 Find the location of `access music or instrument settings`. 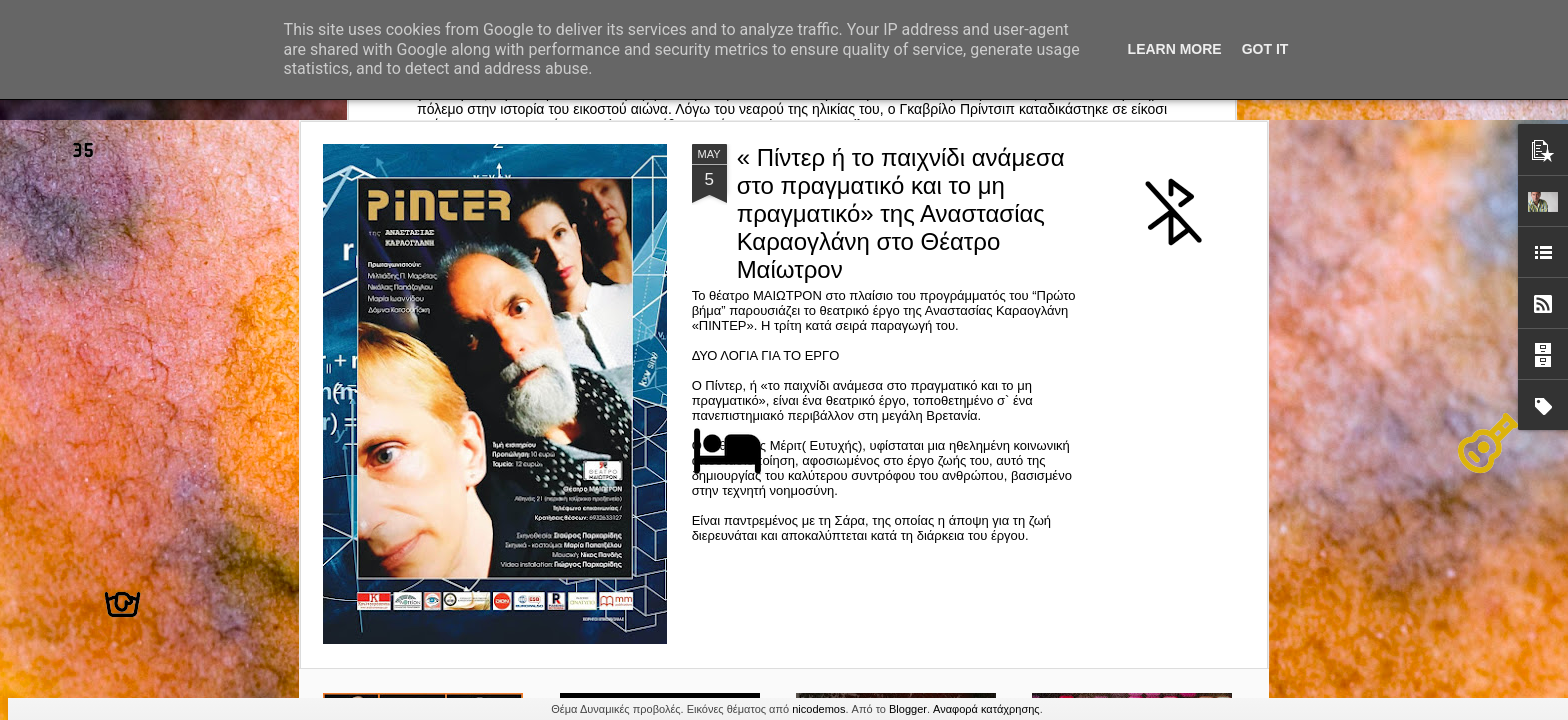

access music or instrument settings is located at coordinates (1487, 443).